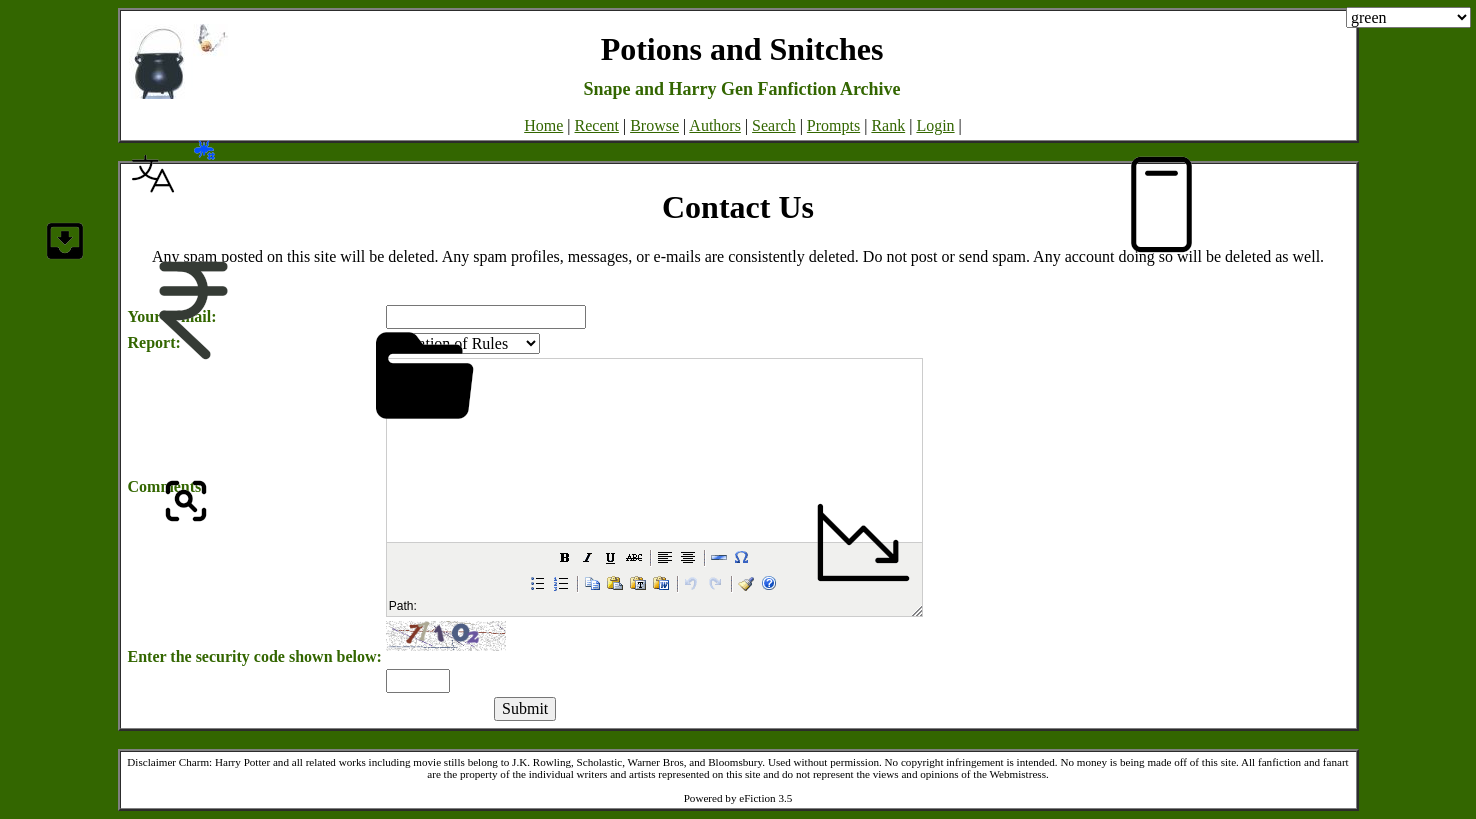  Describe the element at coordinates (186, 501) in the screenshot. I see `scan or search within a selected area` at that location.